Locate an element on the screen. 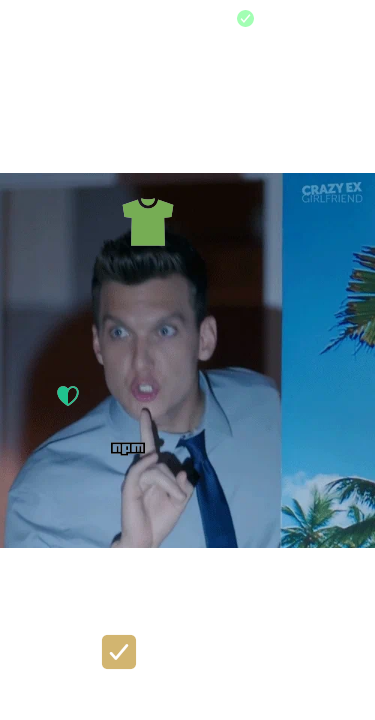  npm package manager logo is located at coordinates (128, 449).